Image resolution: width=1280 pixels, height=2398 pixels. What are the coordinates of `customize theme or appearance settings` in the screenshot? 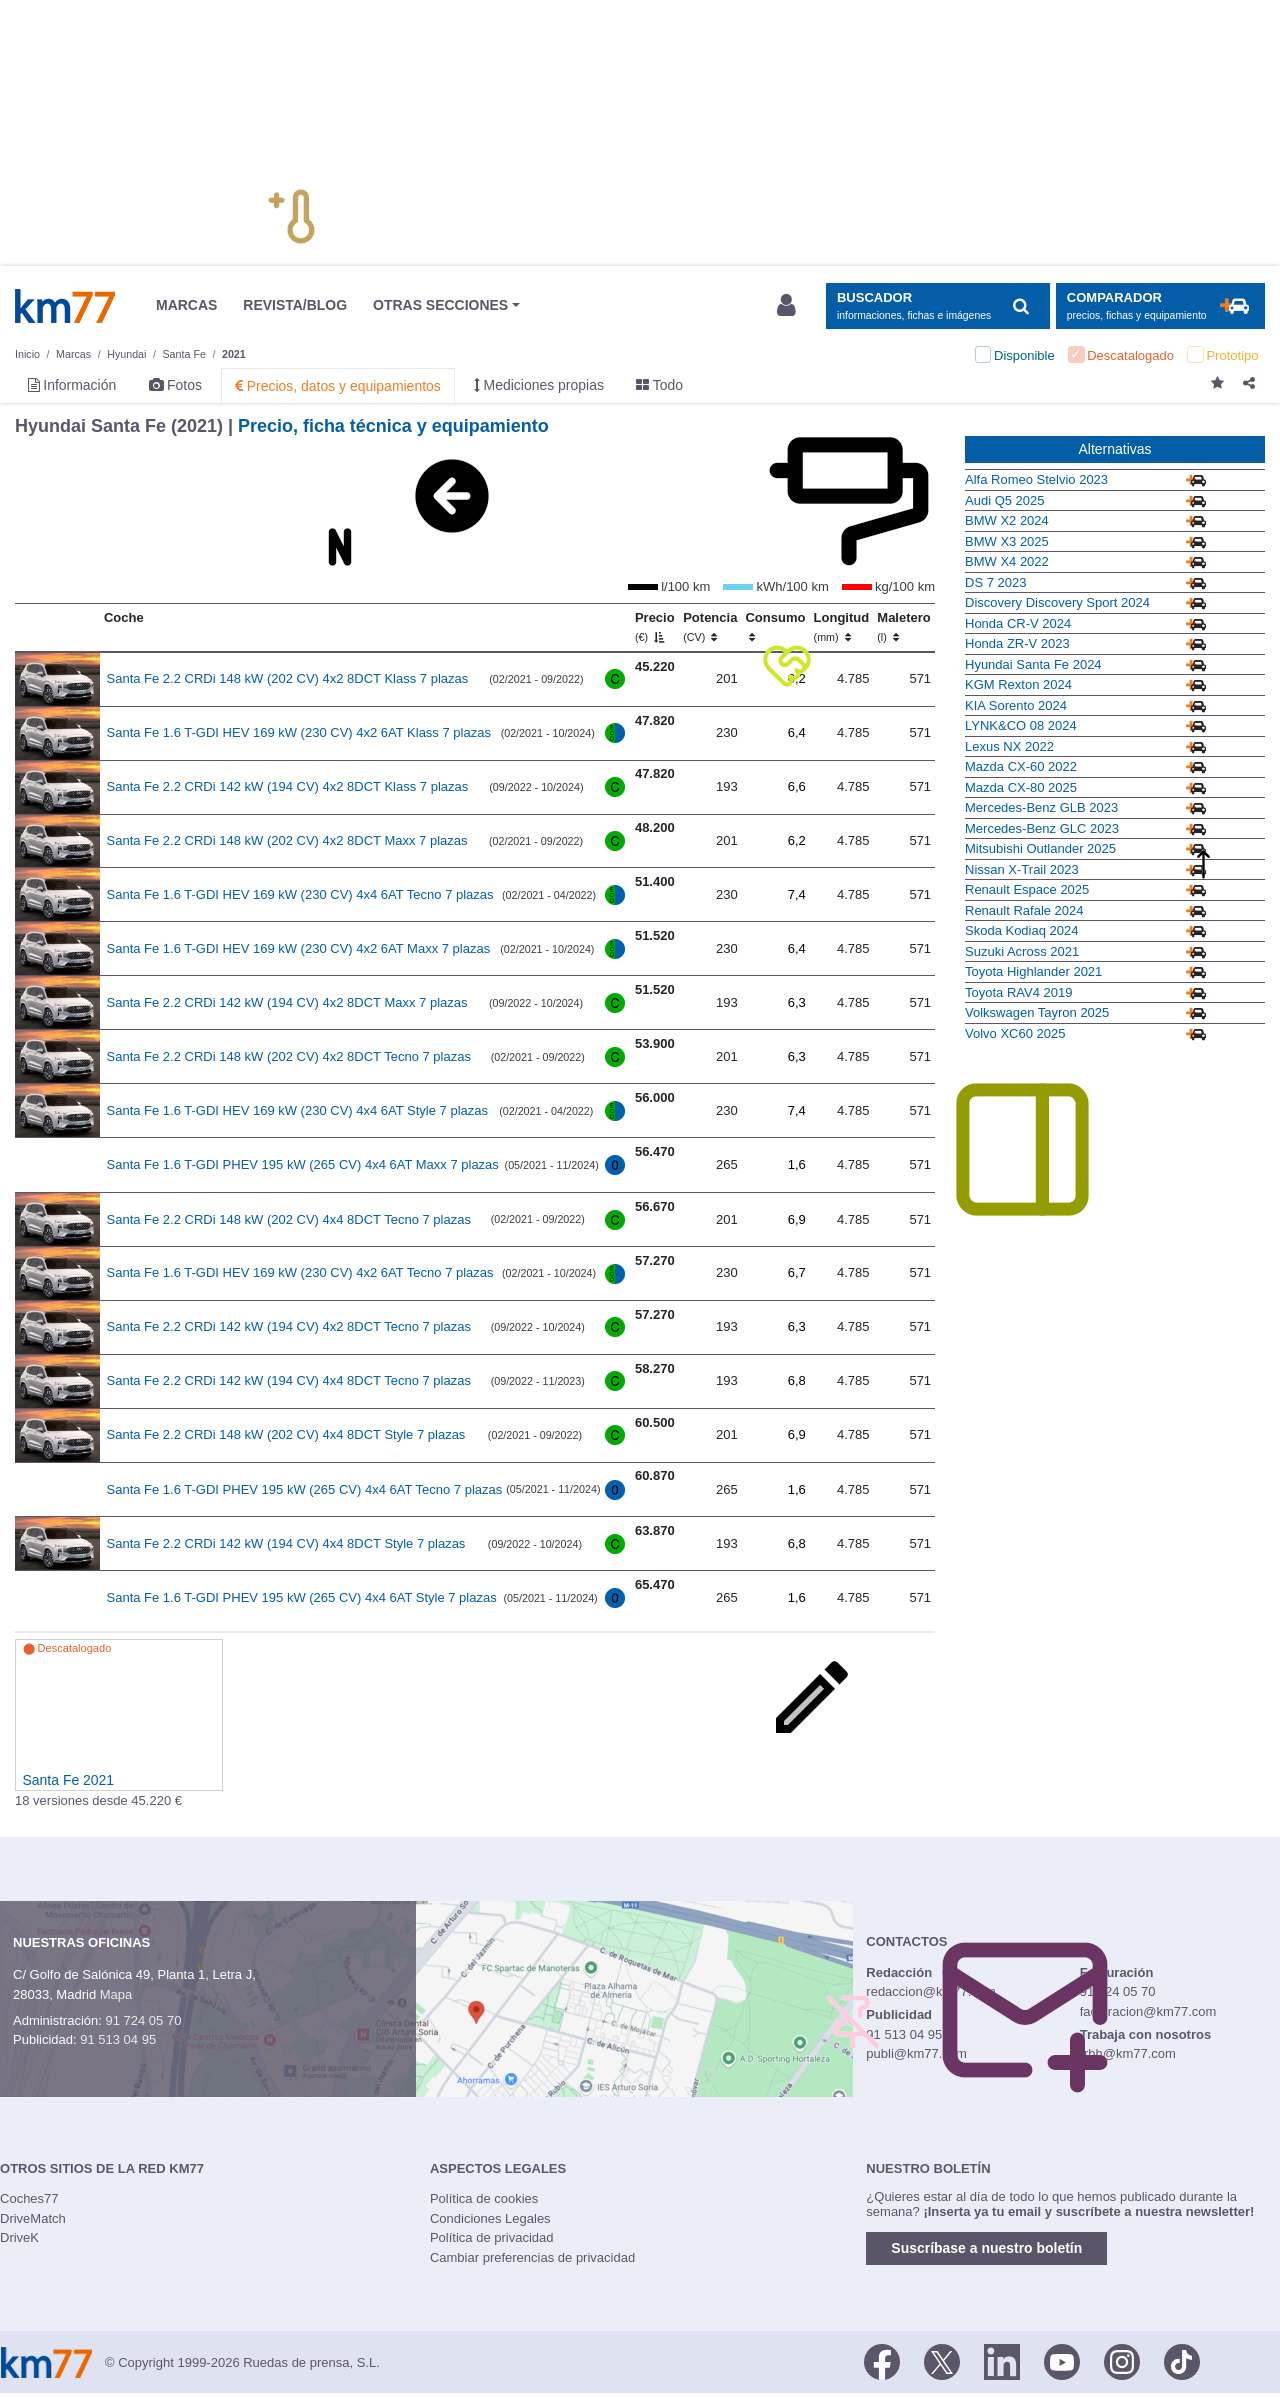 It's located at (849, 491).